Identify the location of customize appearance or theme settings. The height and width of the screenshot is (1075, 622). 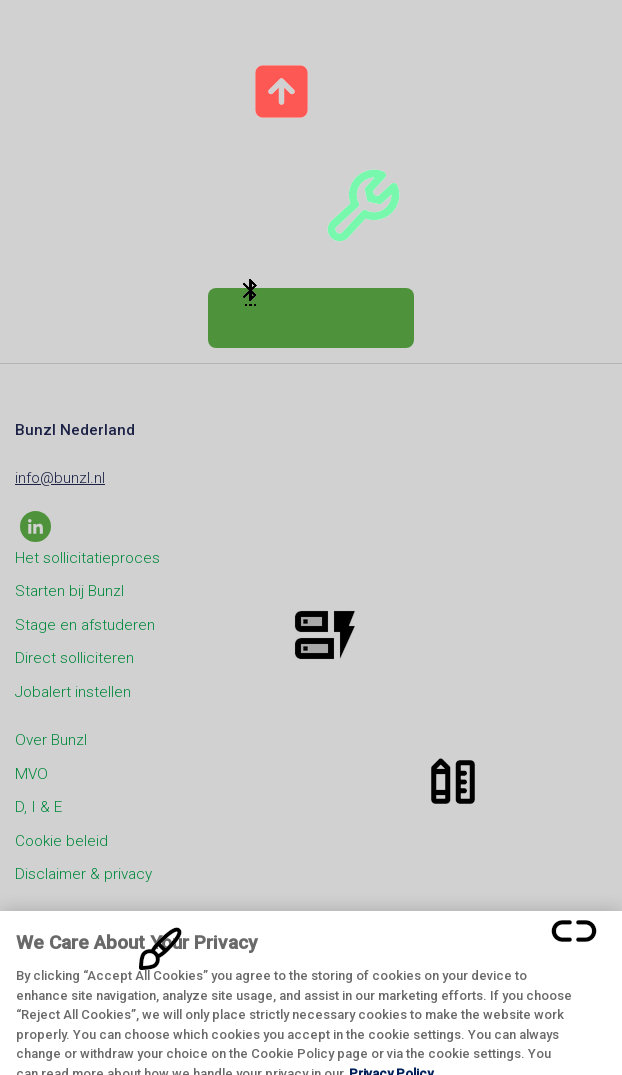
(160, 948).